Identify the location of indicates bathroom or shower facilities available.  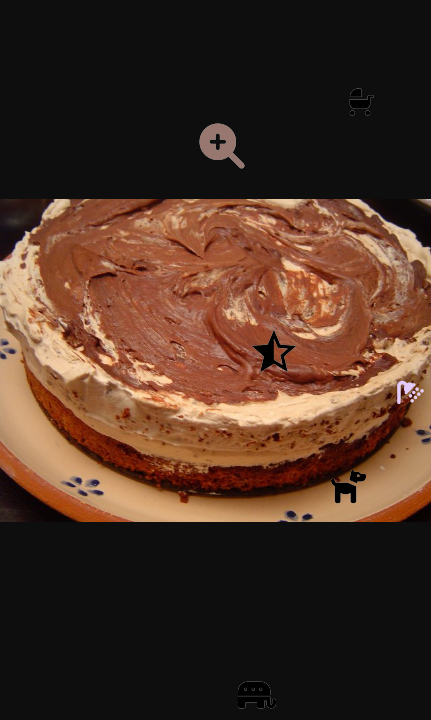
(410, 392).